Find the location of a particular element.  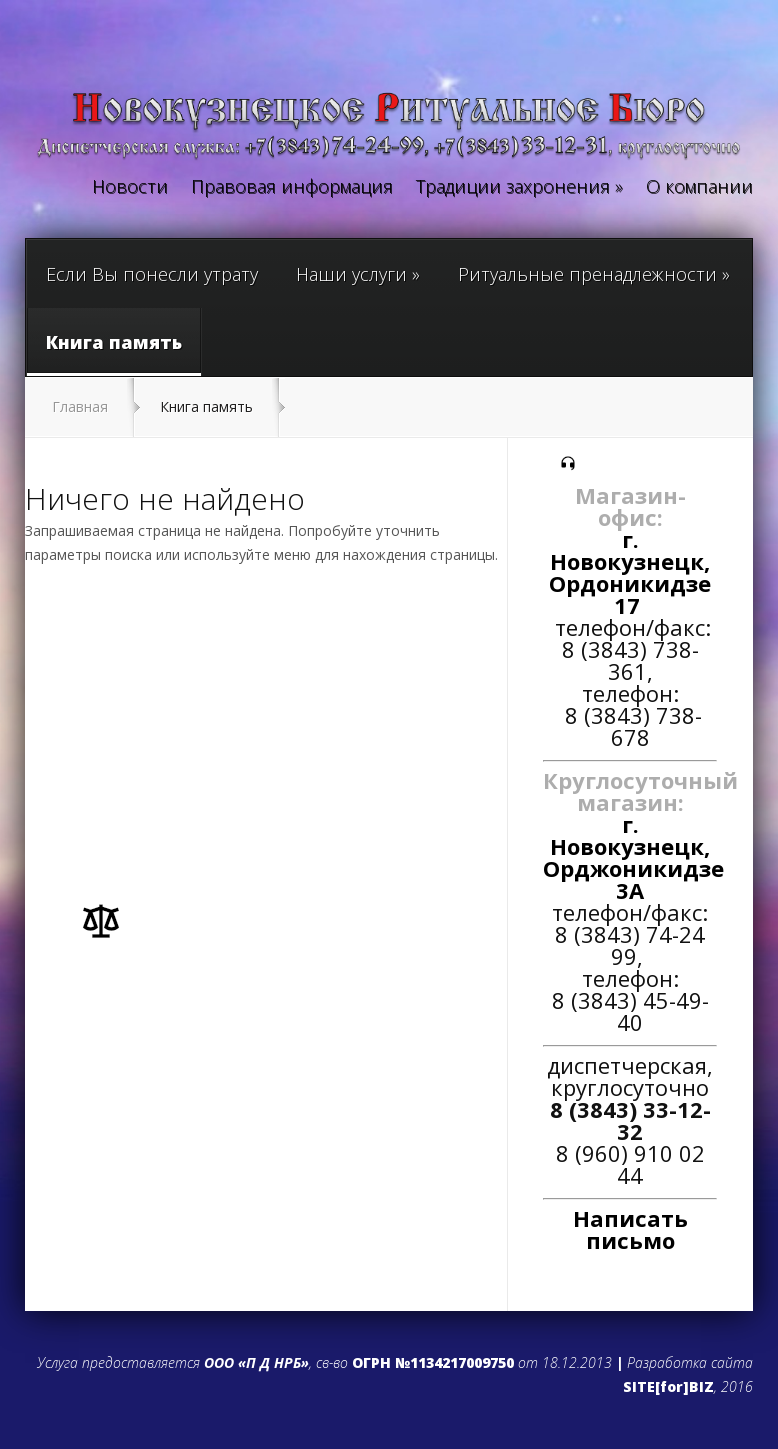

access legal or terms of service information is located at coordinates (101, 922).